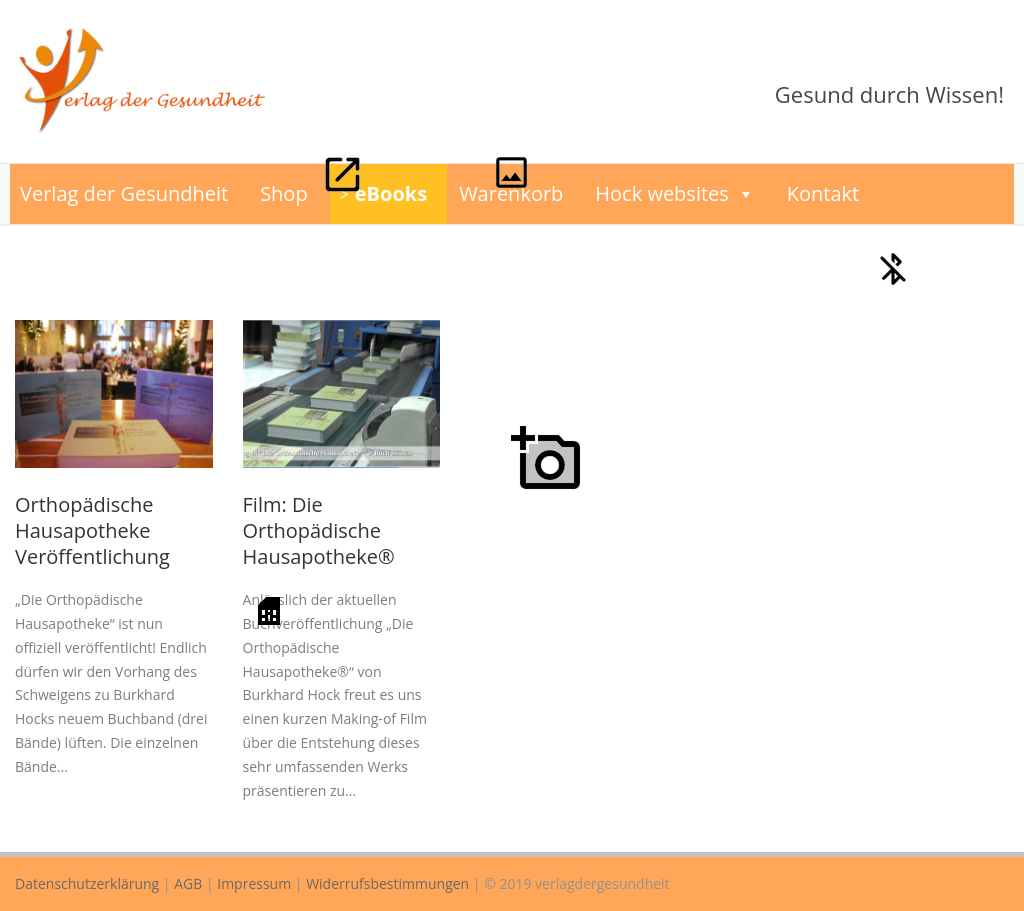  Describe the element at coordinates (893, 269) in the screenshot. I see `bluetooth is currently disabled` at that location.